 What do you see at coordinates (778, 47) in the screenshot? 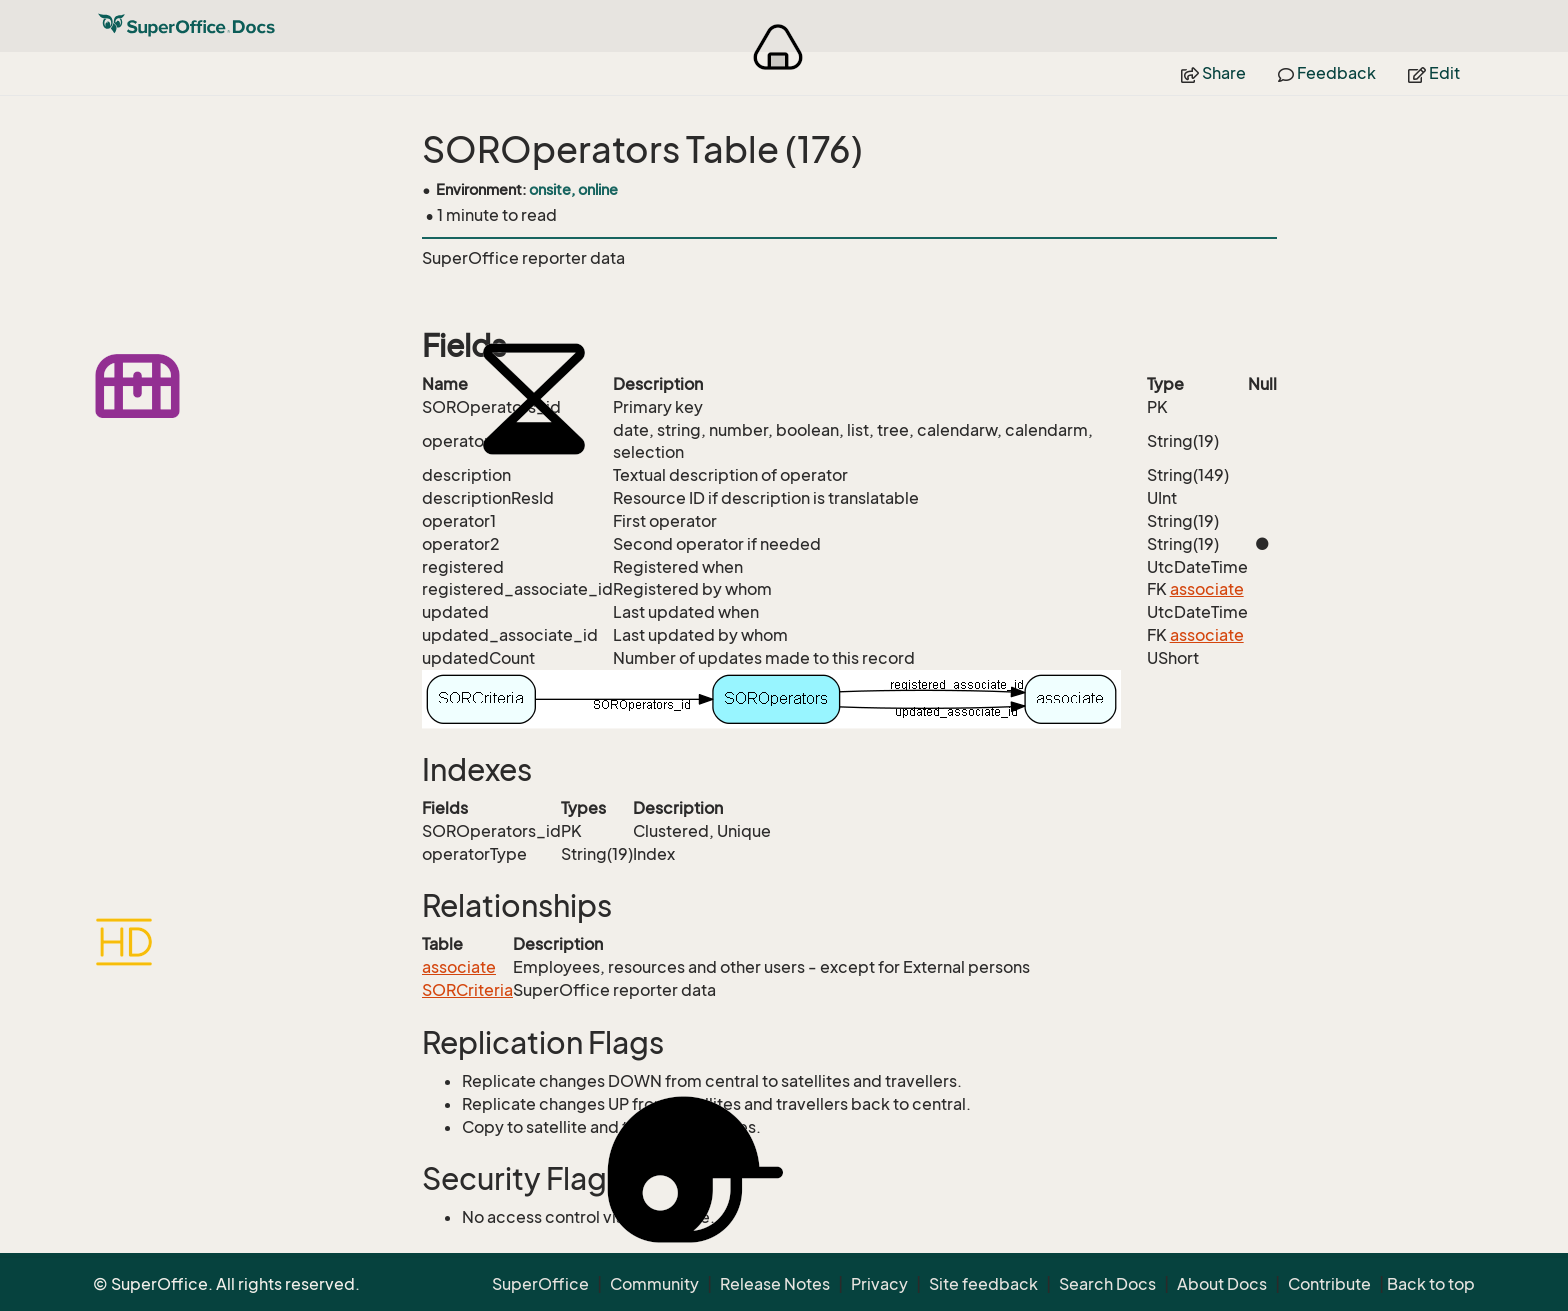
I see `access japanese food or sushi category` at bounding box center [778, 47].